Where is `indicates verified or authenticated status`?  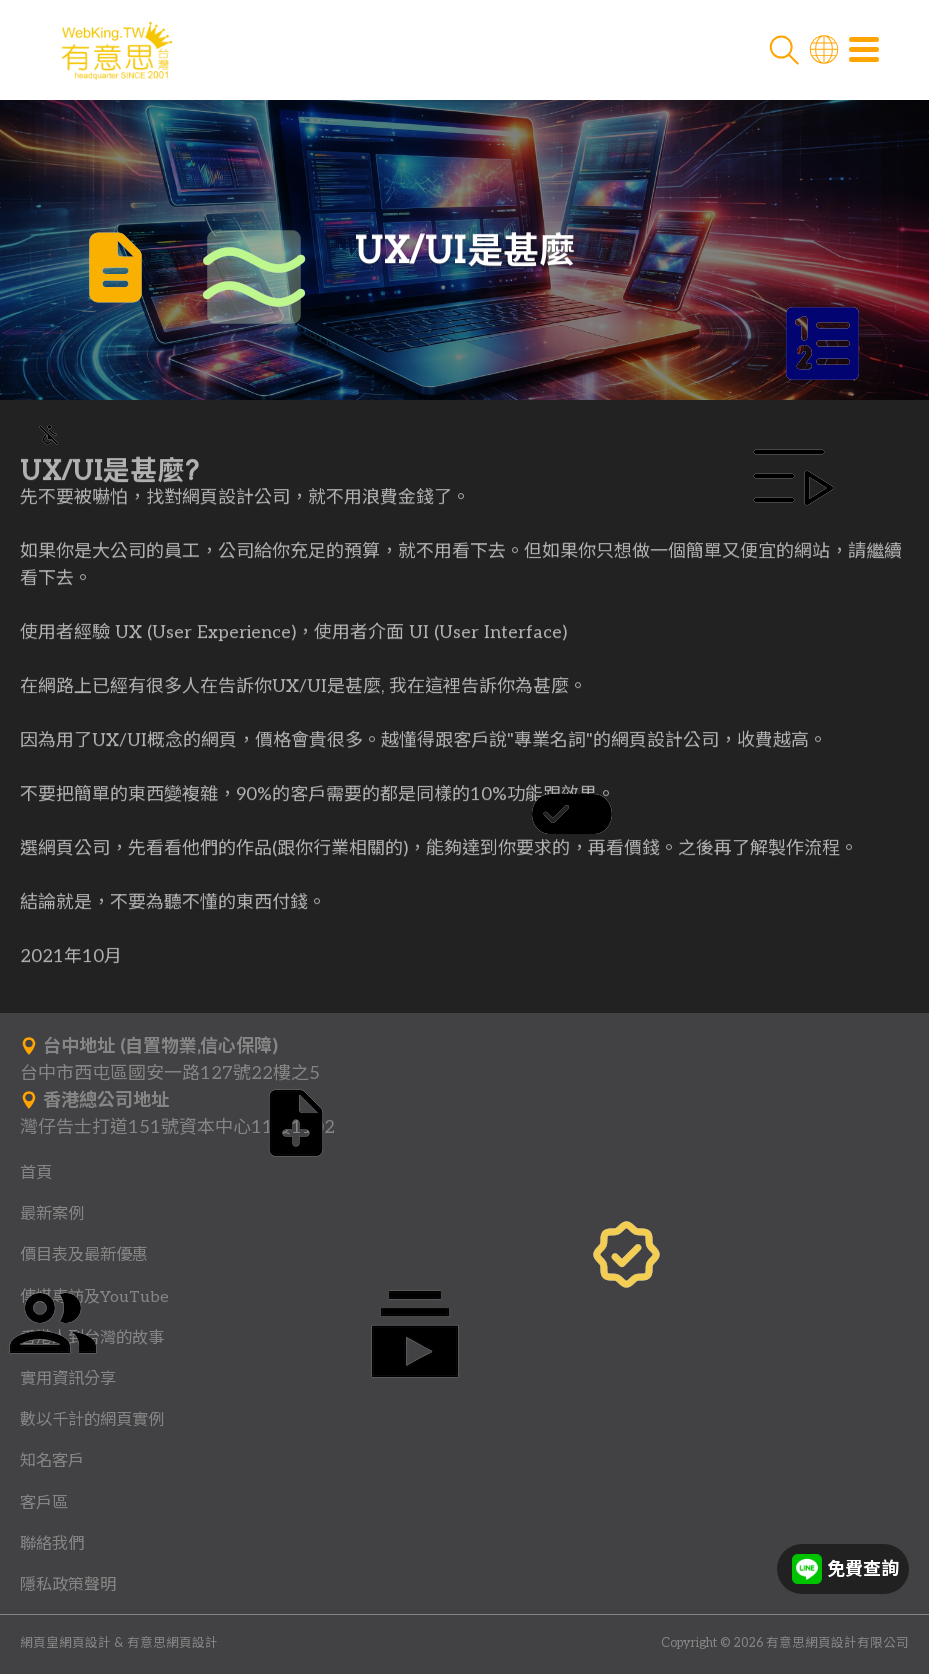 indicates verified or authenticated status is located at coordinates (626, 1254).